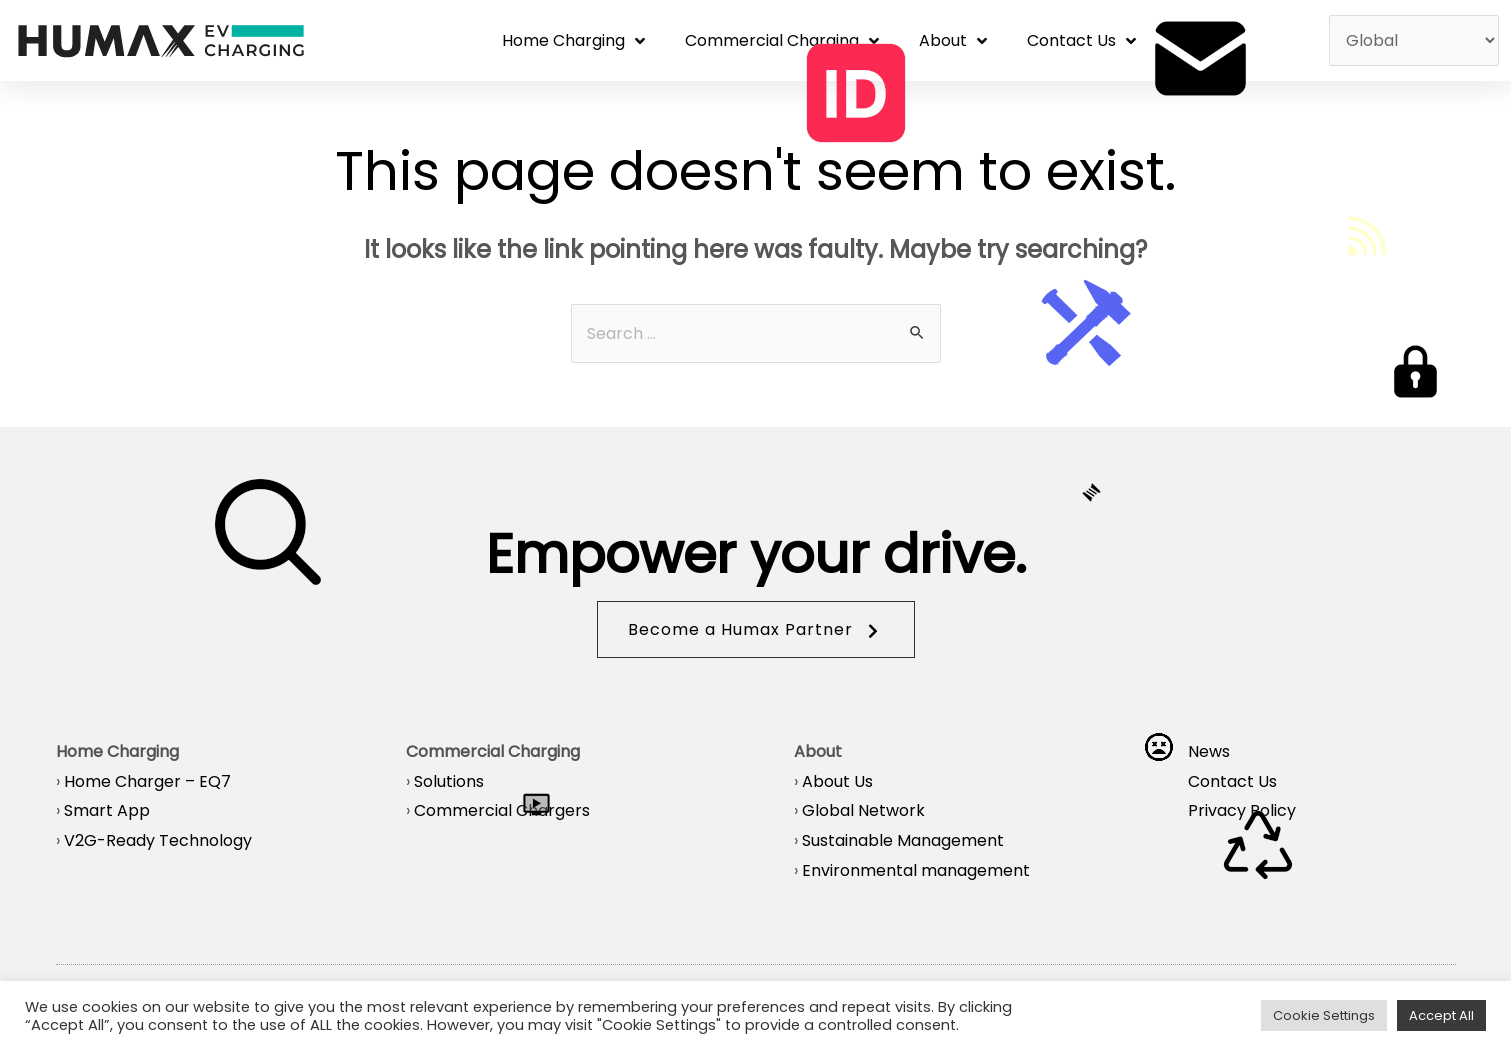  I want to click on indicates a Discord staff member, so click(1086, 323).